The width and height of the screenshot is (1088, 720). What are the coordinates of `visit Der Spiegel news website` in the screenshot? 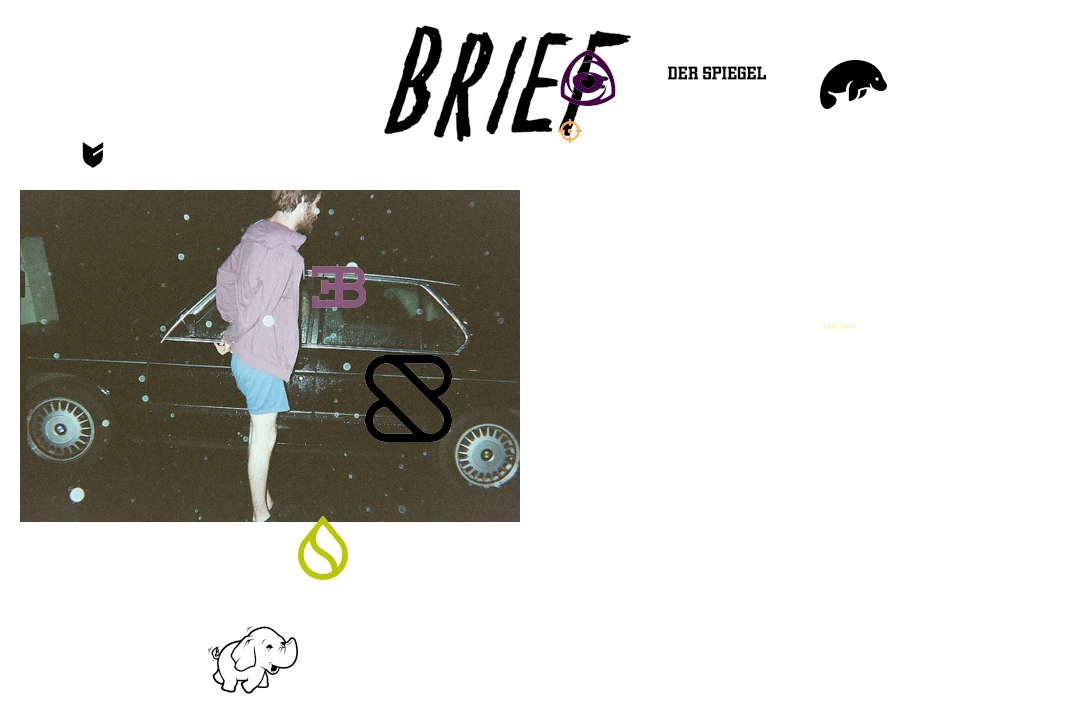 It's located at (717, 73).